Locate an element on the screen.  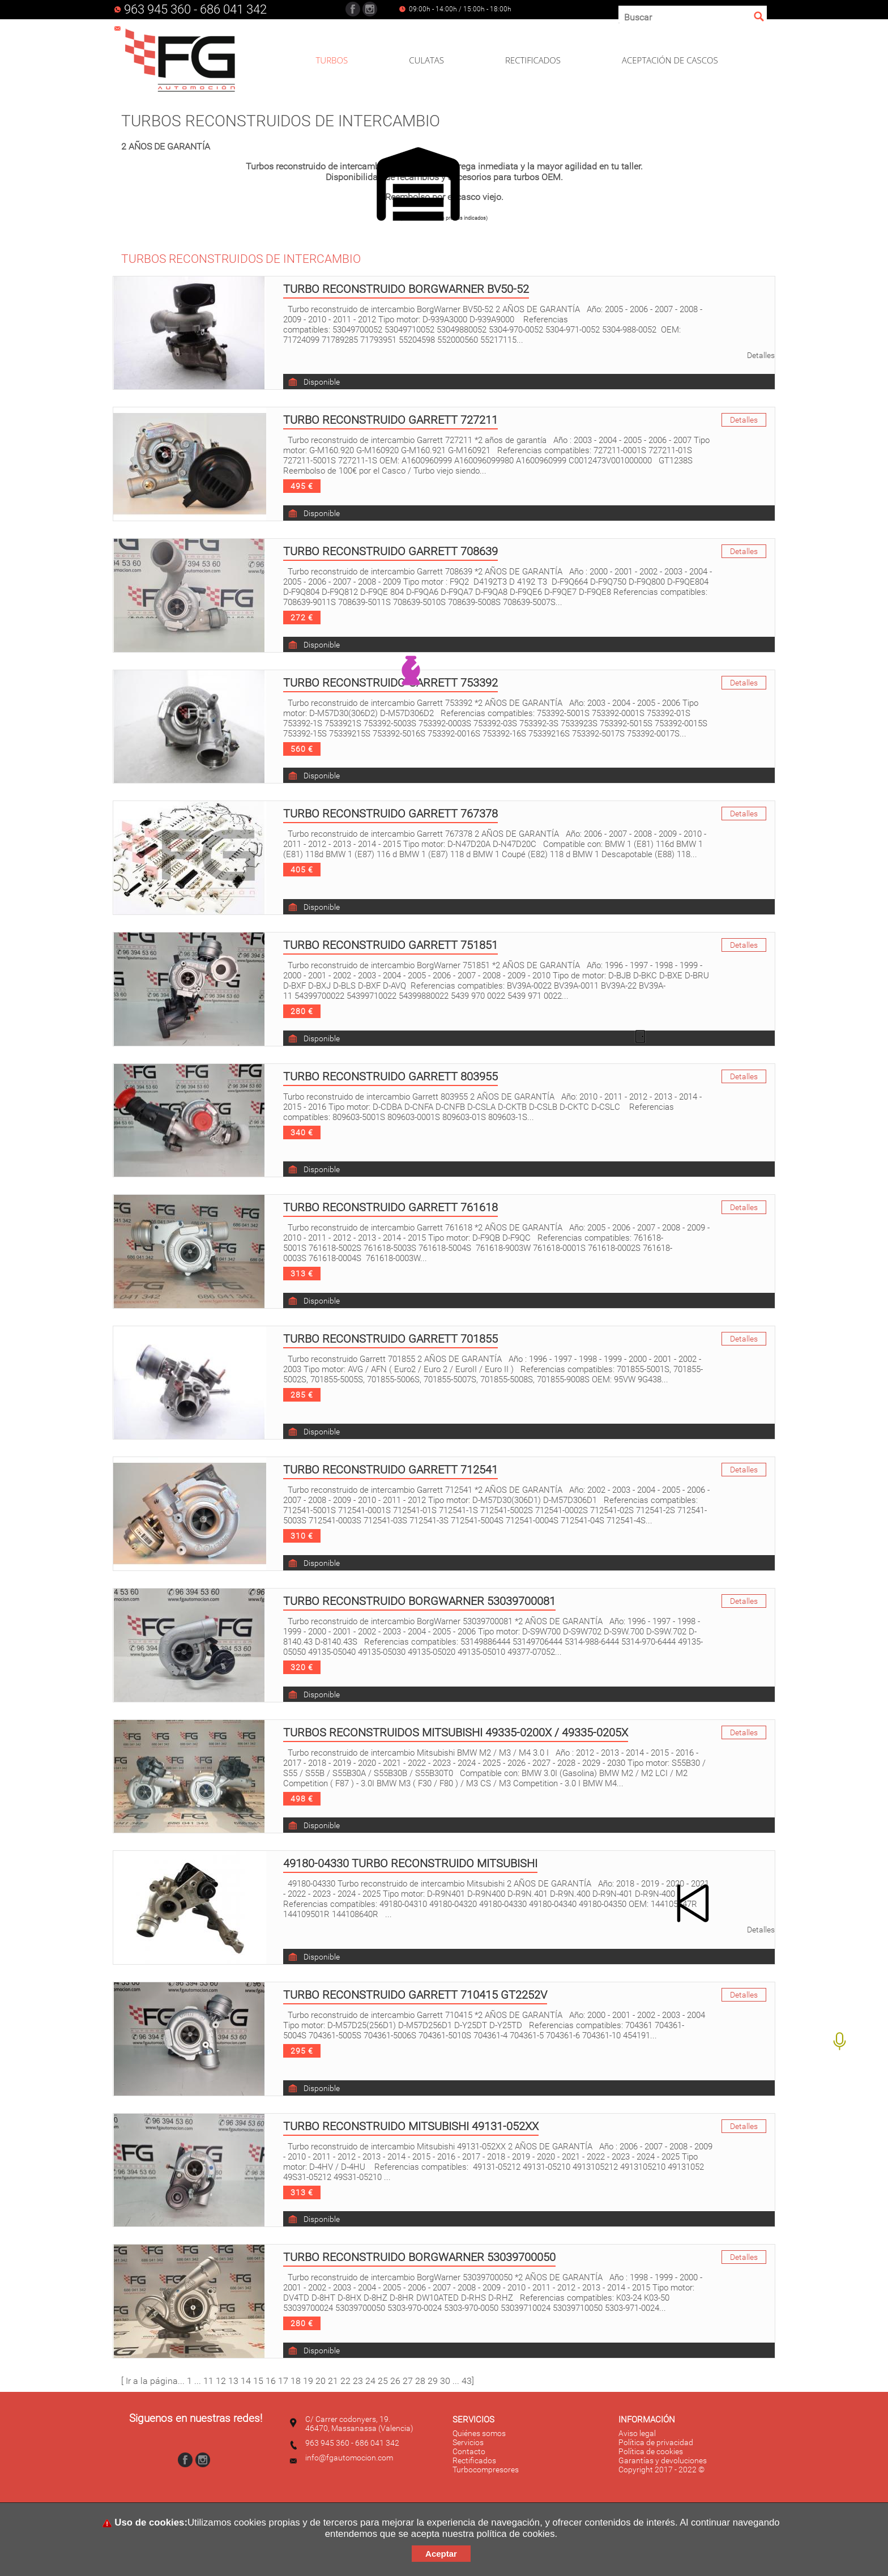
tap to start voice recording is located at coordinates (839, 2041).